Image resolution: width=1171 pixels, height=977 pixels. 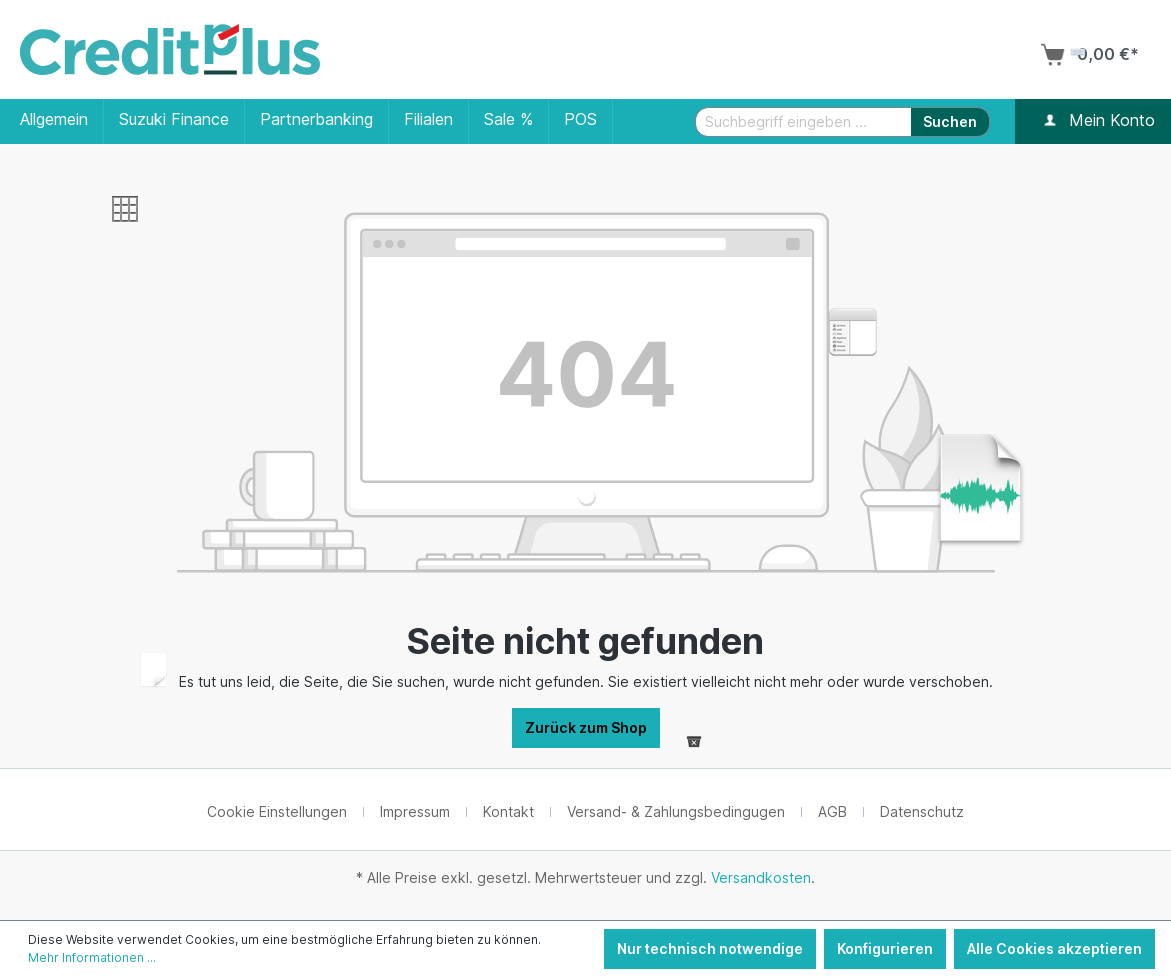 What do you see at coordinates (852, 332) in the screenshot?
I see `access system preferences from the sidebar` at bounding box center [852, 332].